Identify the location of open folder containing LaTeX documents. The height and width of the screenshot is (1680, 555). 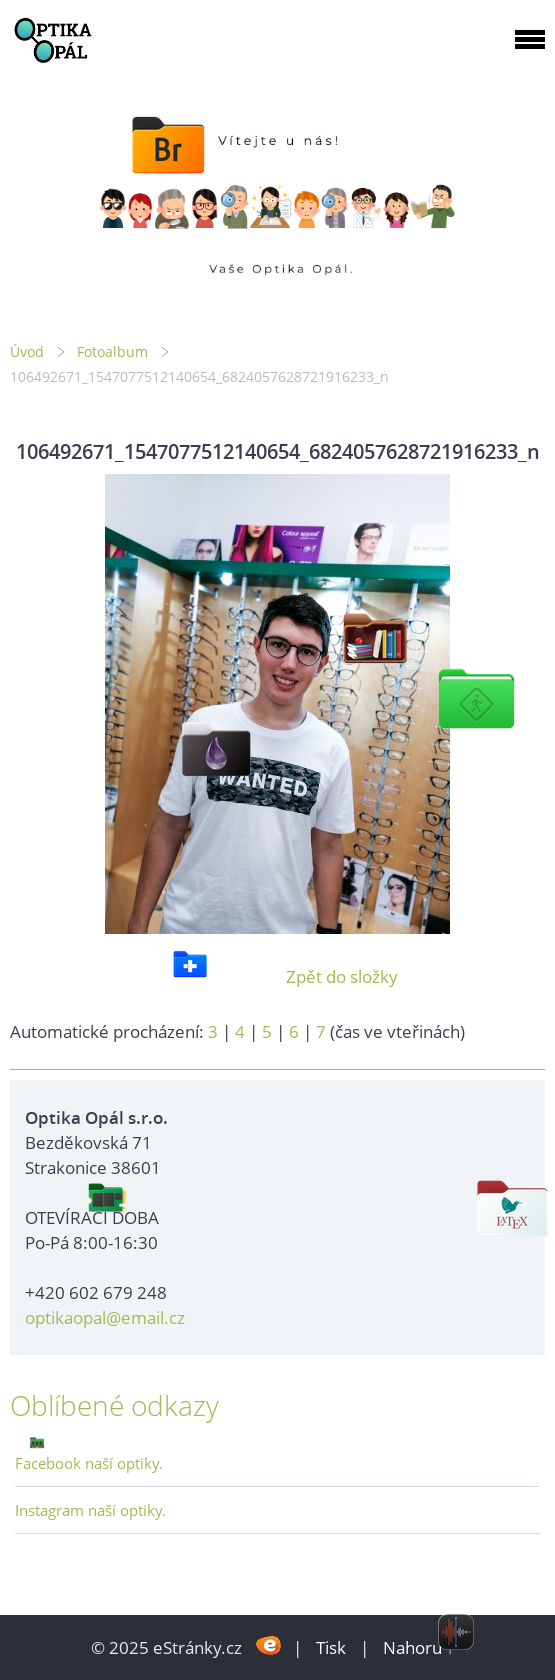
(512, 1210).